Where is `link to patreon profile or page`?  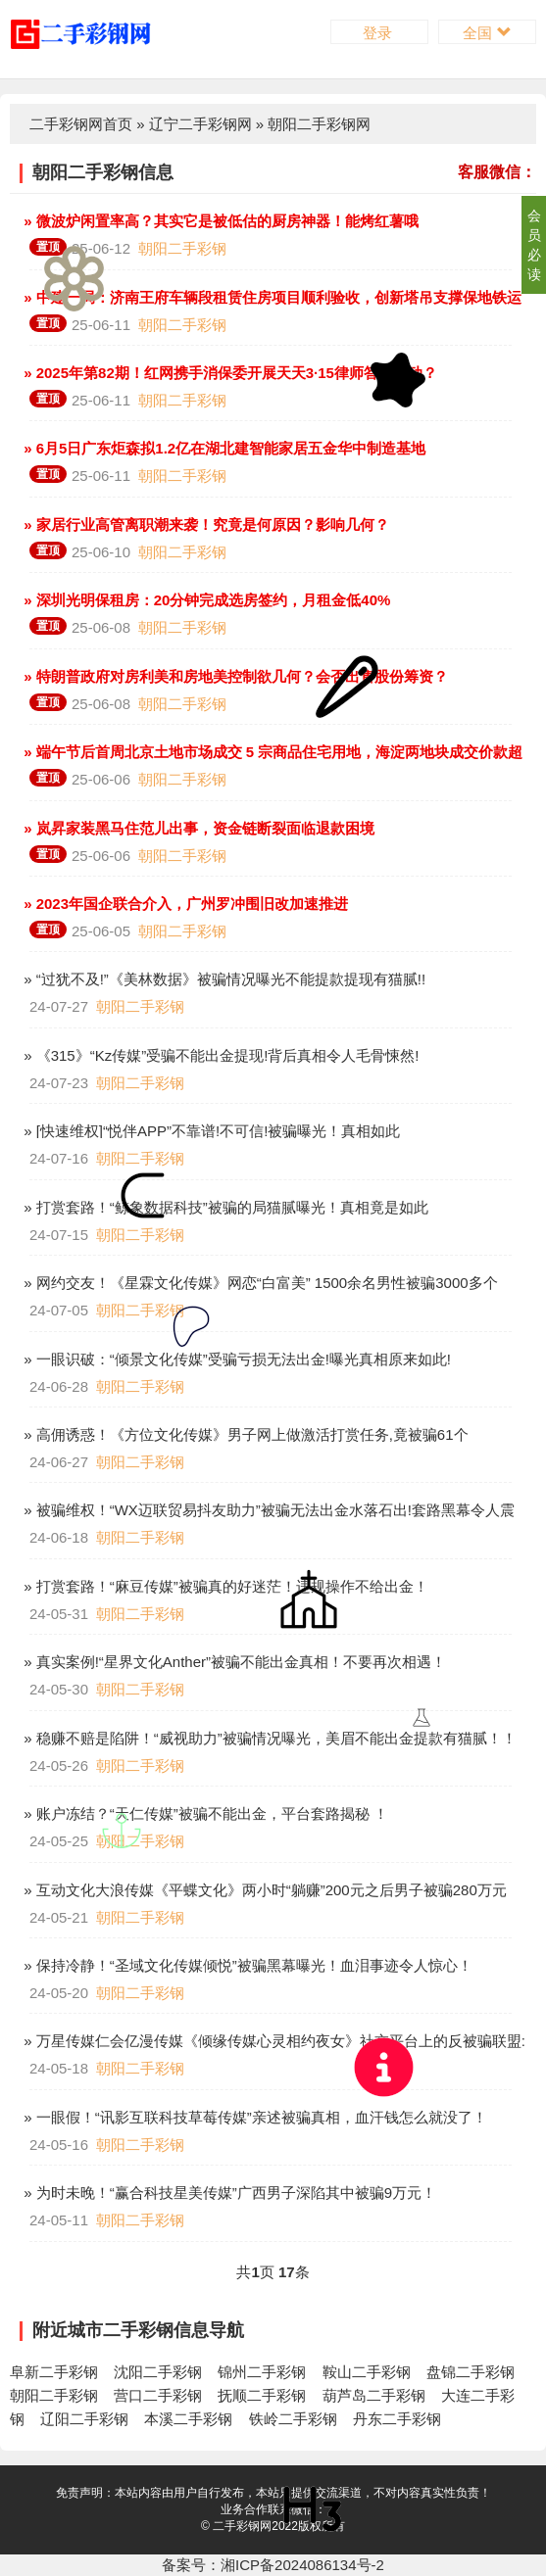
link to patreon profile or page is located at coordinates (189, 1325).